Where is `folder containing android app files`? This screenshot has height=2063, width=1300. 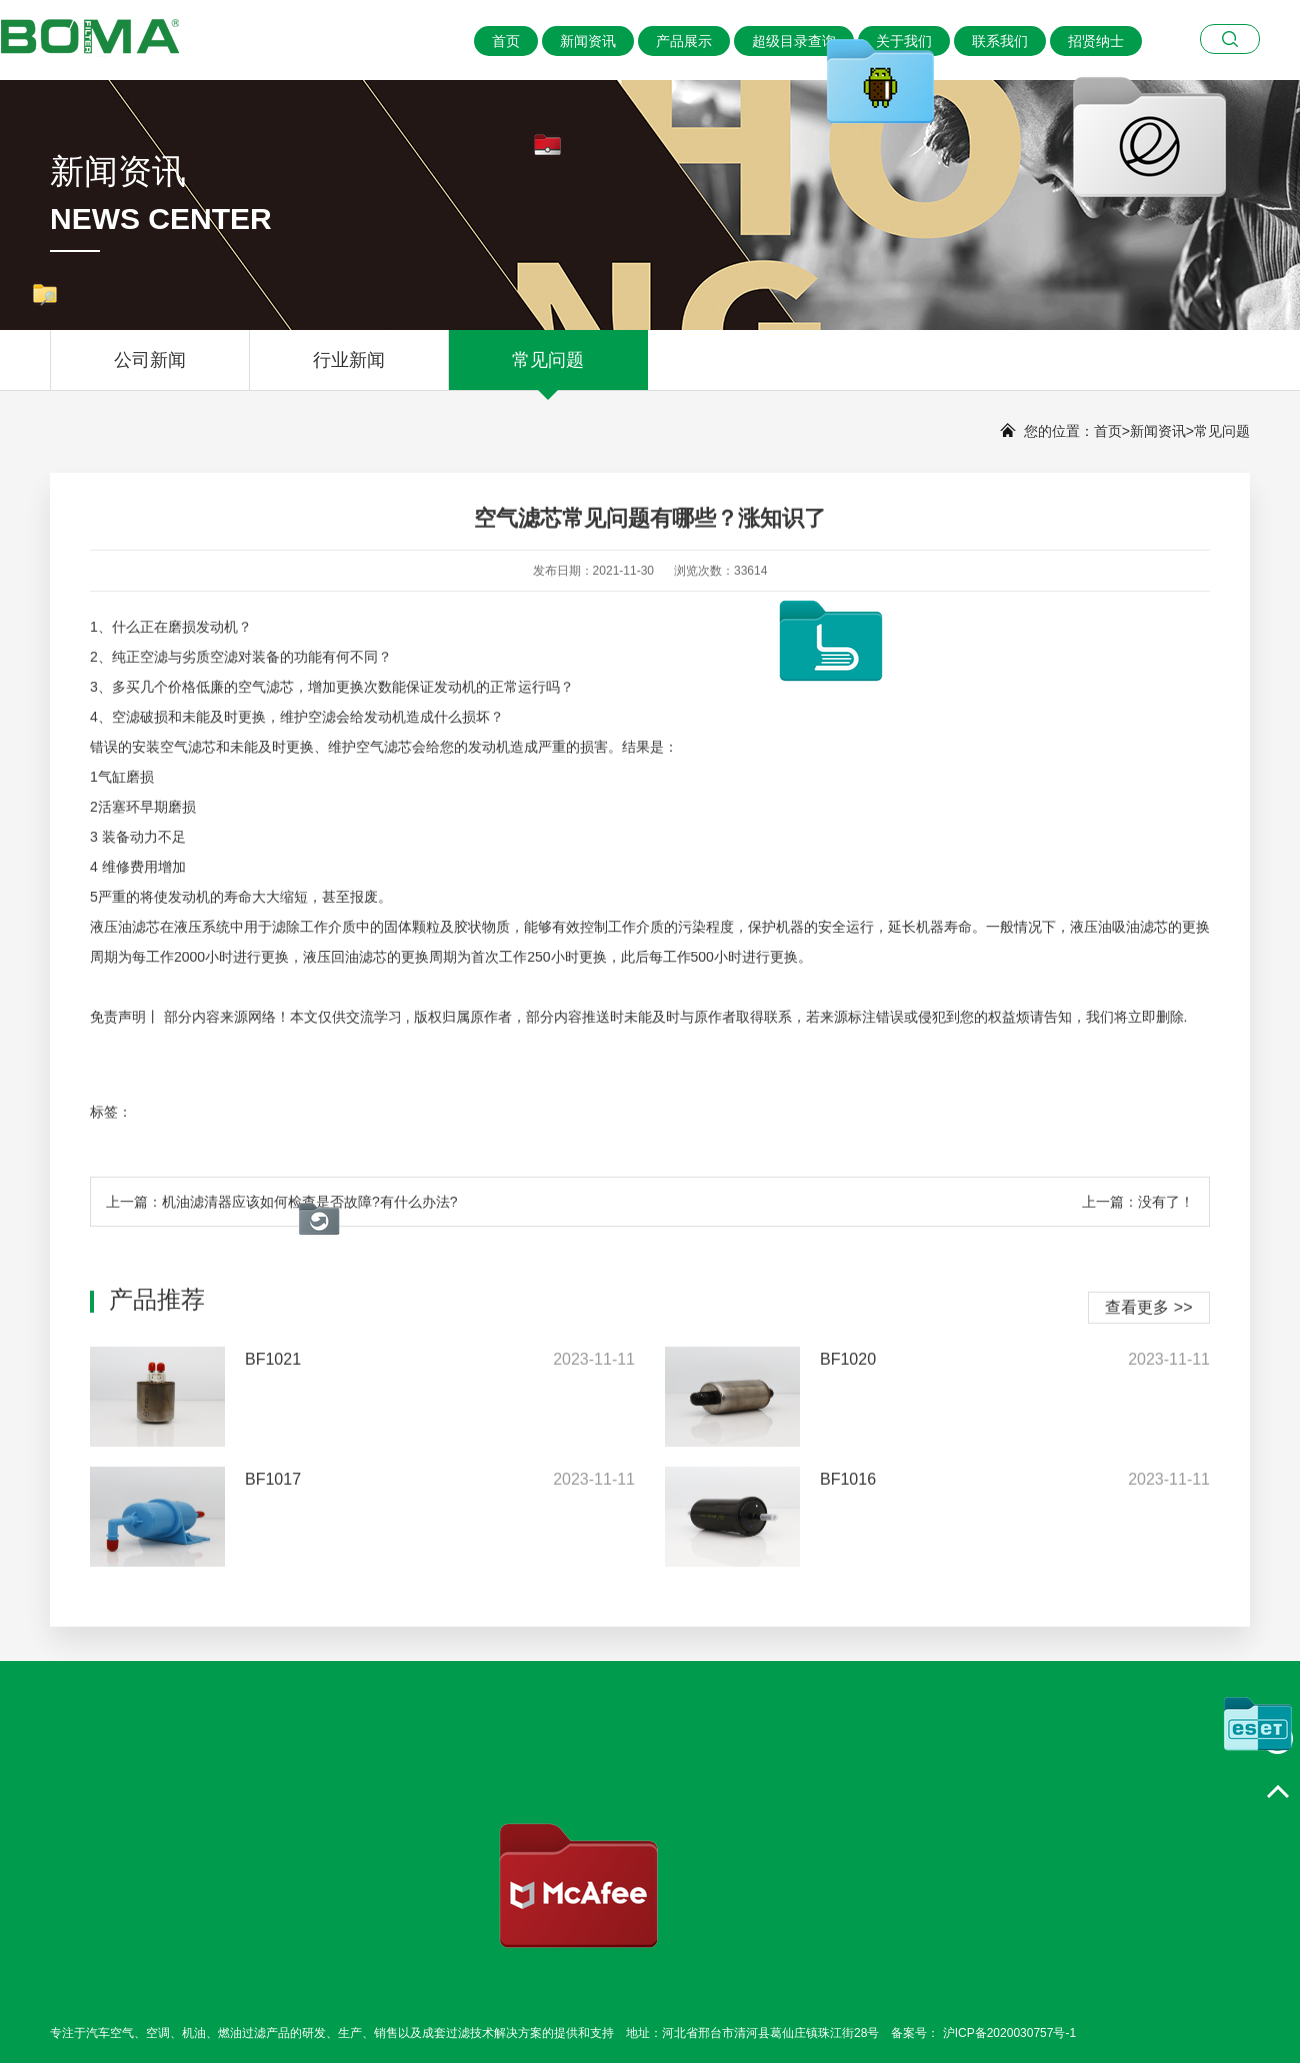 folder containing android app files is located at coordinates (880, 84).